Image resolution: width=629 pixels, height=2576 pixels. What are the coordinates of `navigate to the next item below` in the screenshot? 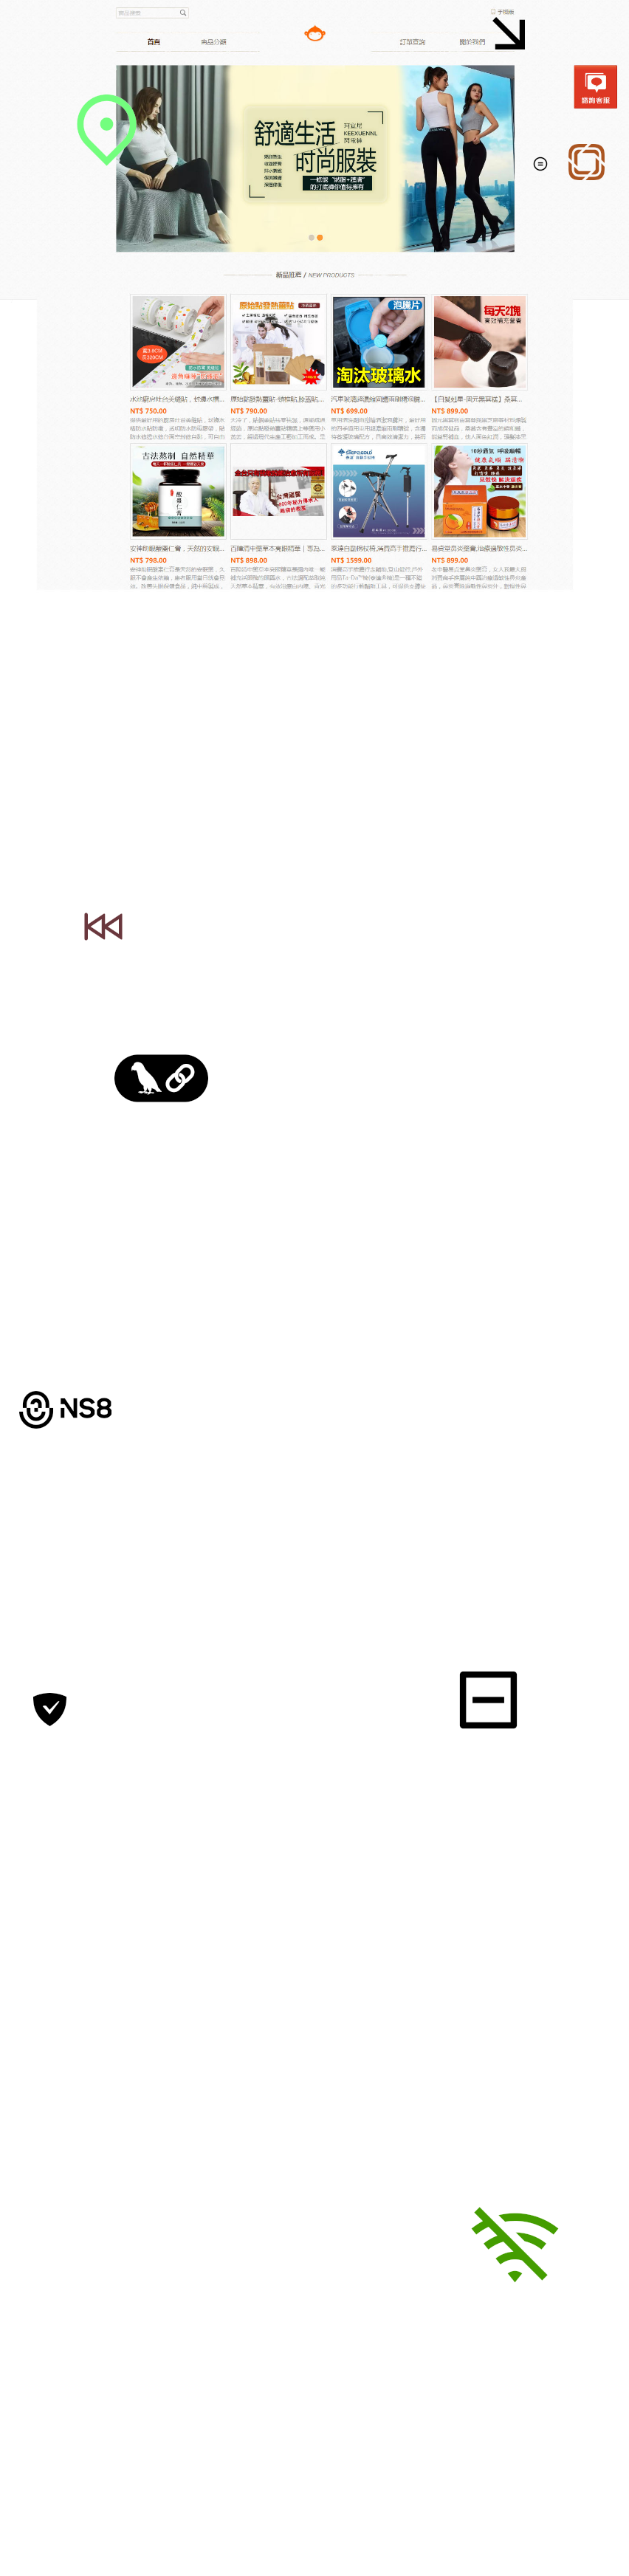 It's located at (509, 33).